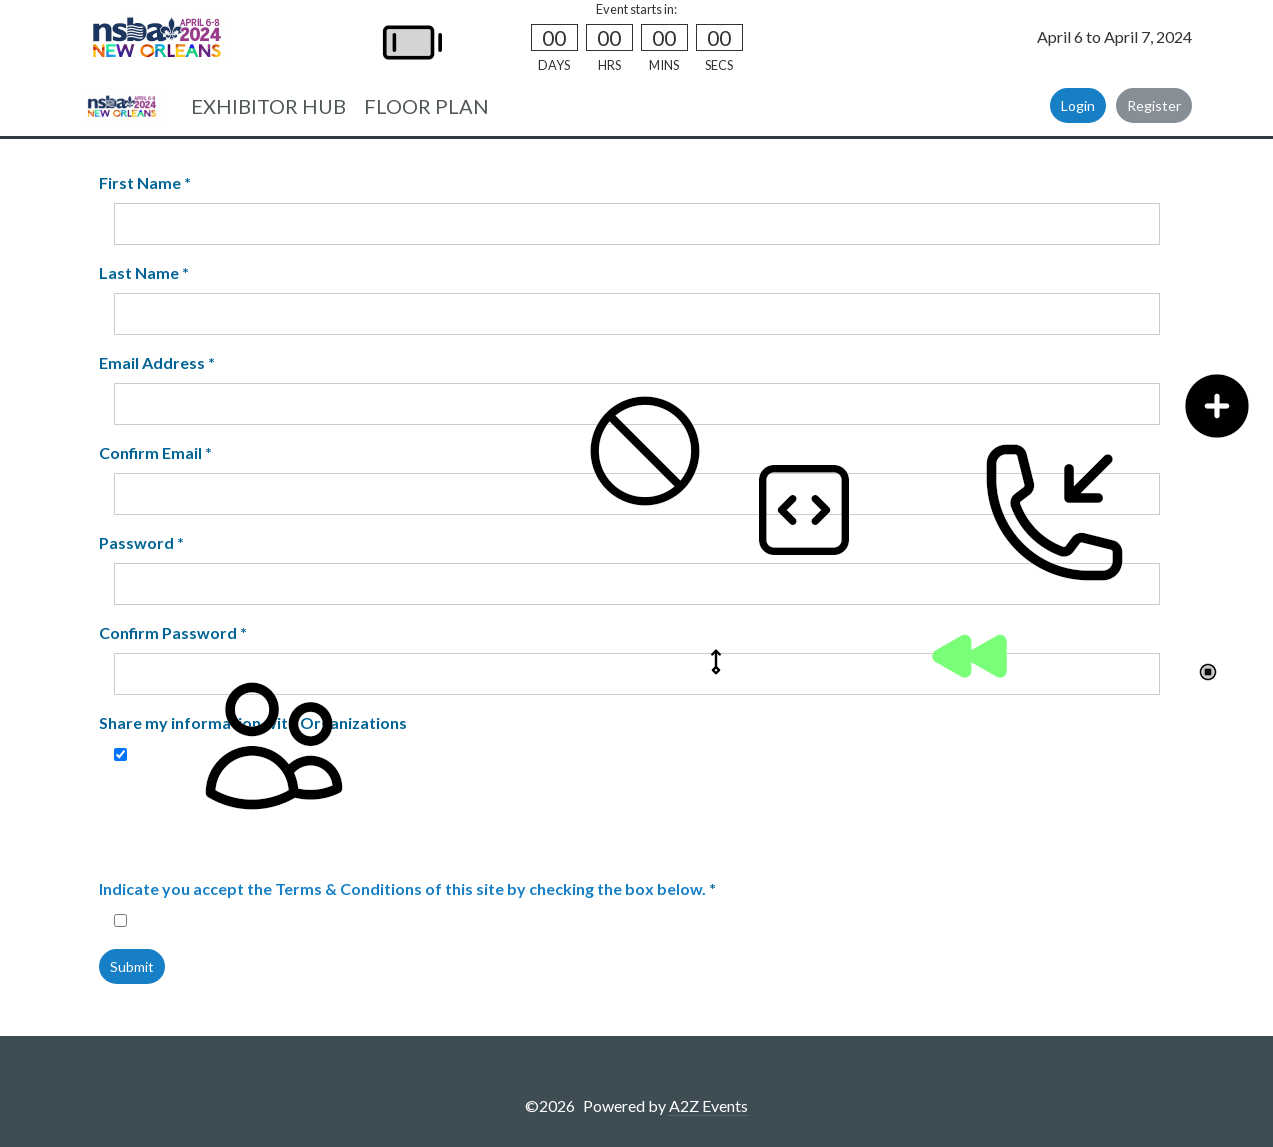 The height and width of the screenshot is (1147, 1273). Describe the element at coordinates (1217, 406) in the screenshot. I see `add a new item` at that location.